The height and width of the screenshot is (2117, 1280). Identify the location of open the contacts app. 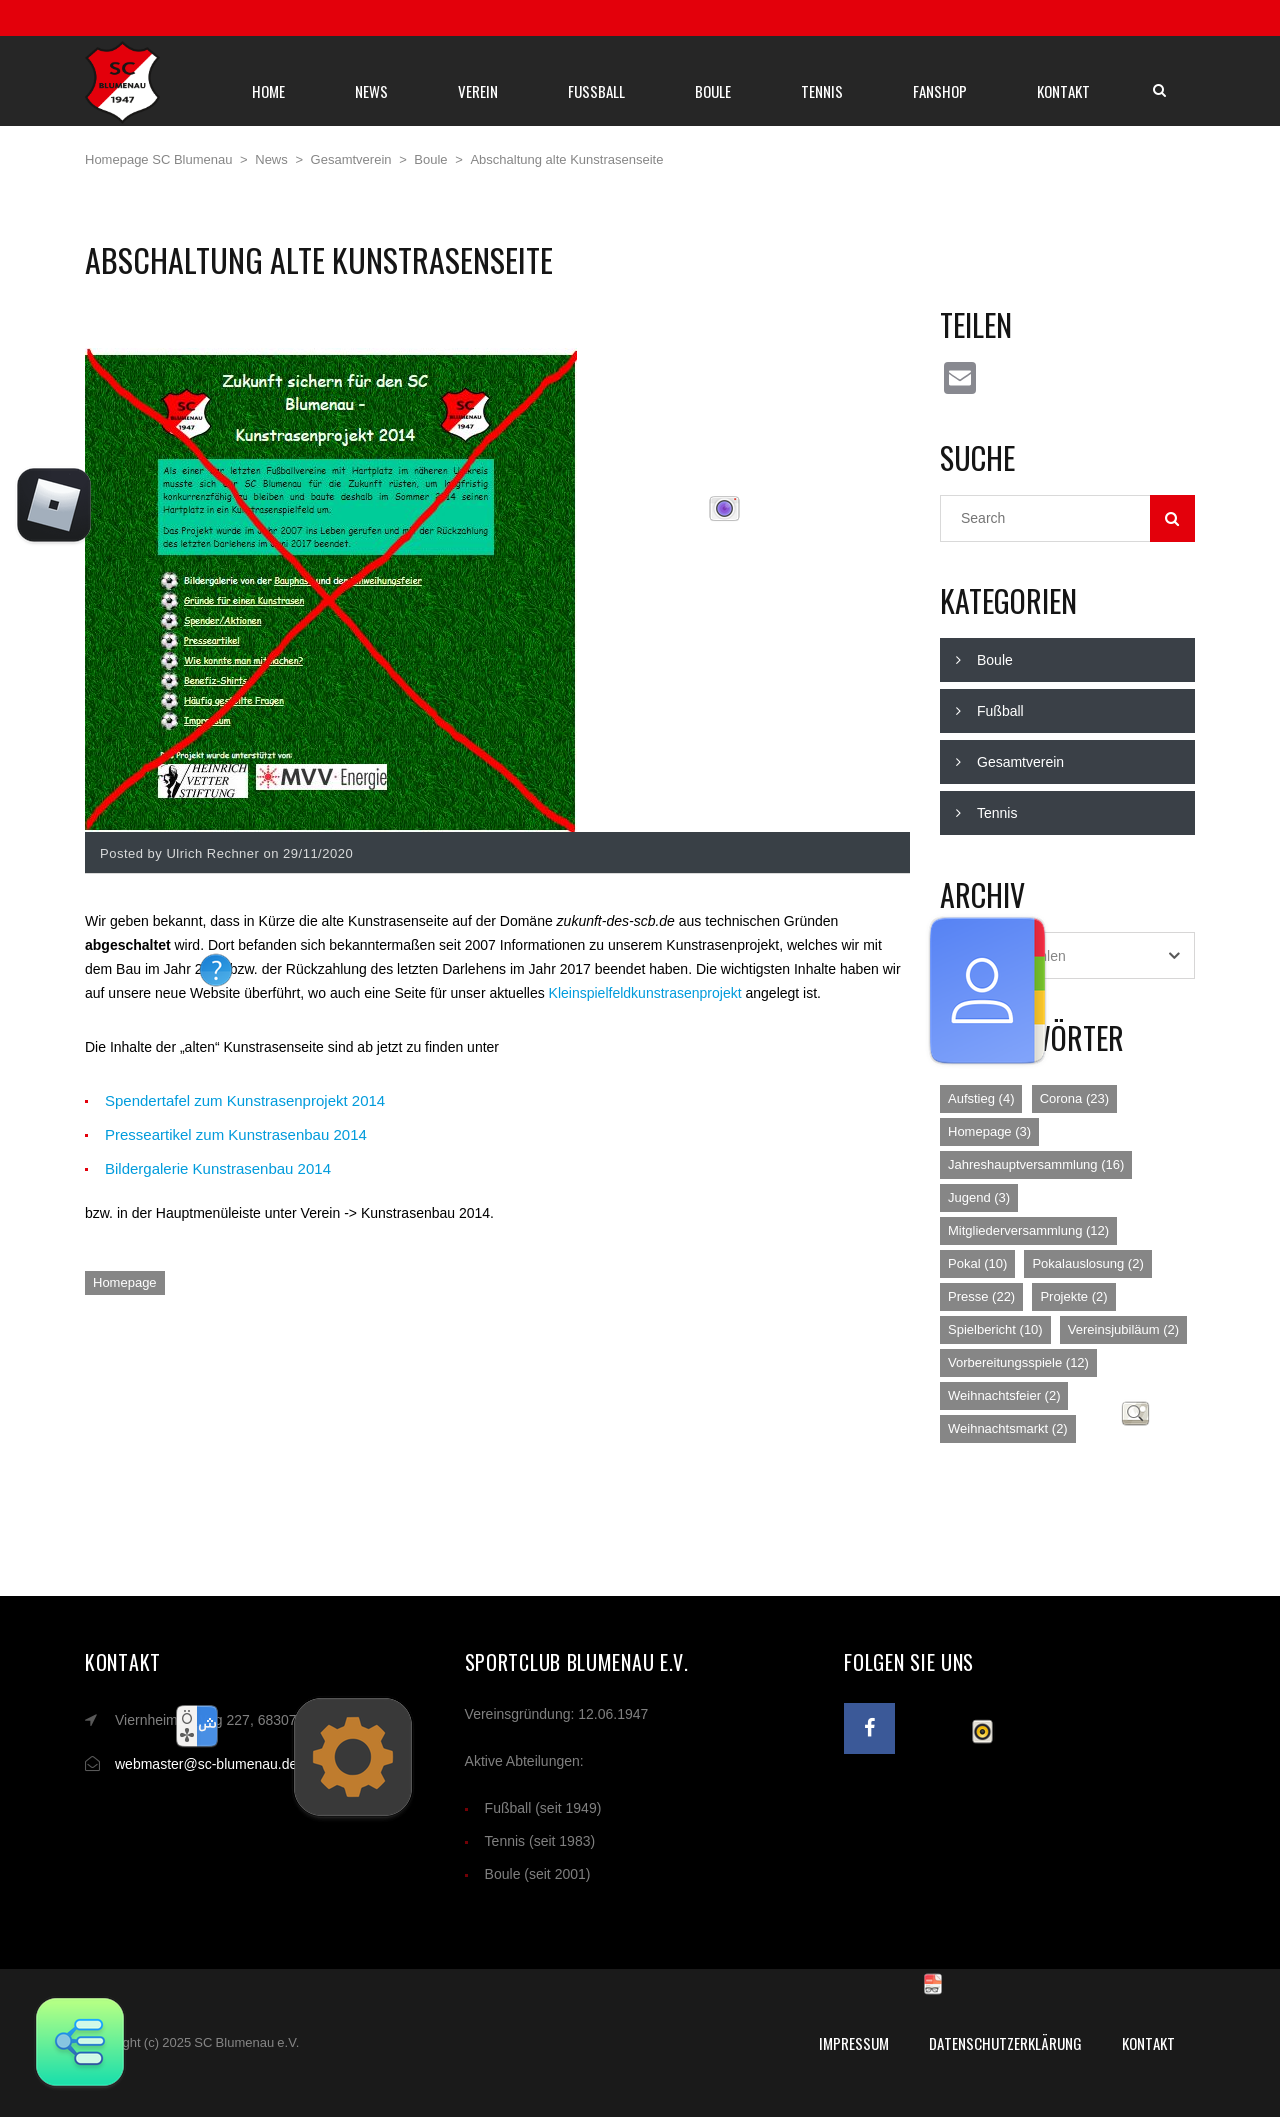
(987, 990).